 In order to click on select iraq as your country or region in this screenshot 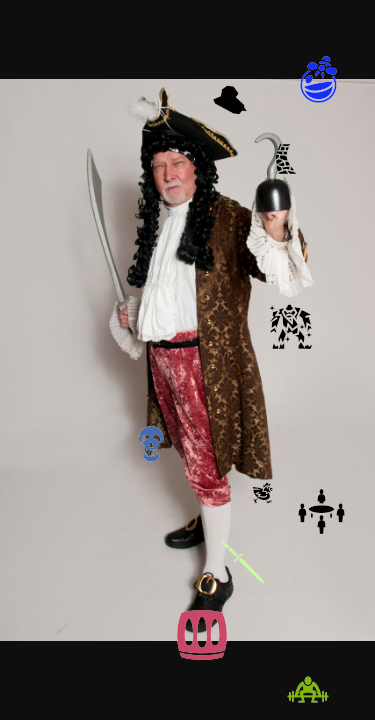, I will do `click(230, 100)`.